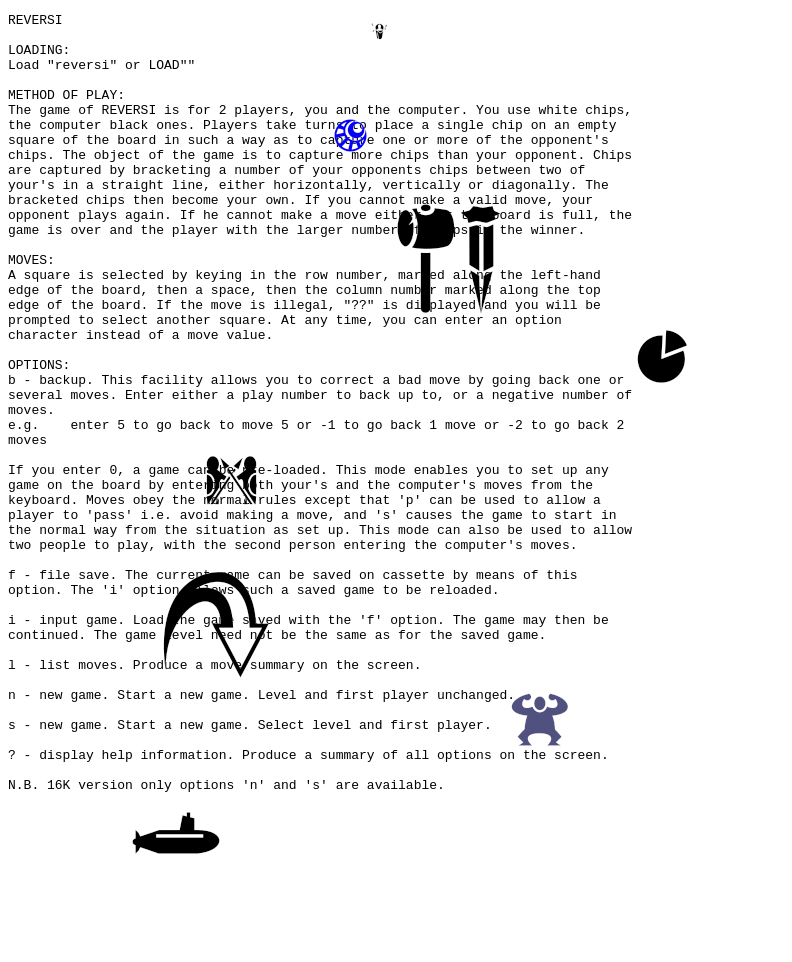  I want to click on indicates strength or power attribute in a game, so click(540, 719).